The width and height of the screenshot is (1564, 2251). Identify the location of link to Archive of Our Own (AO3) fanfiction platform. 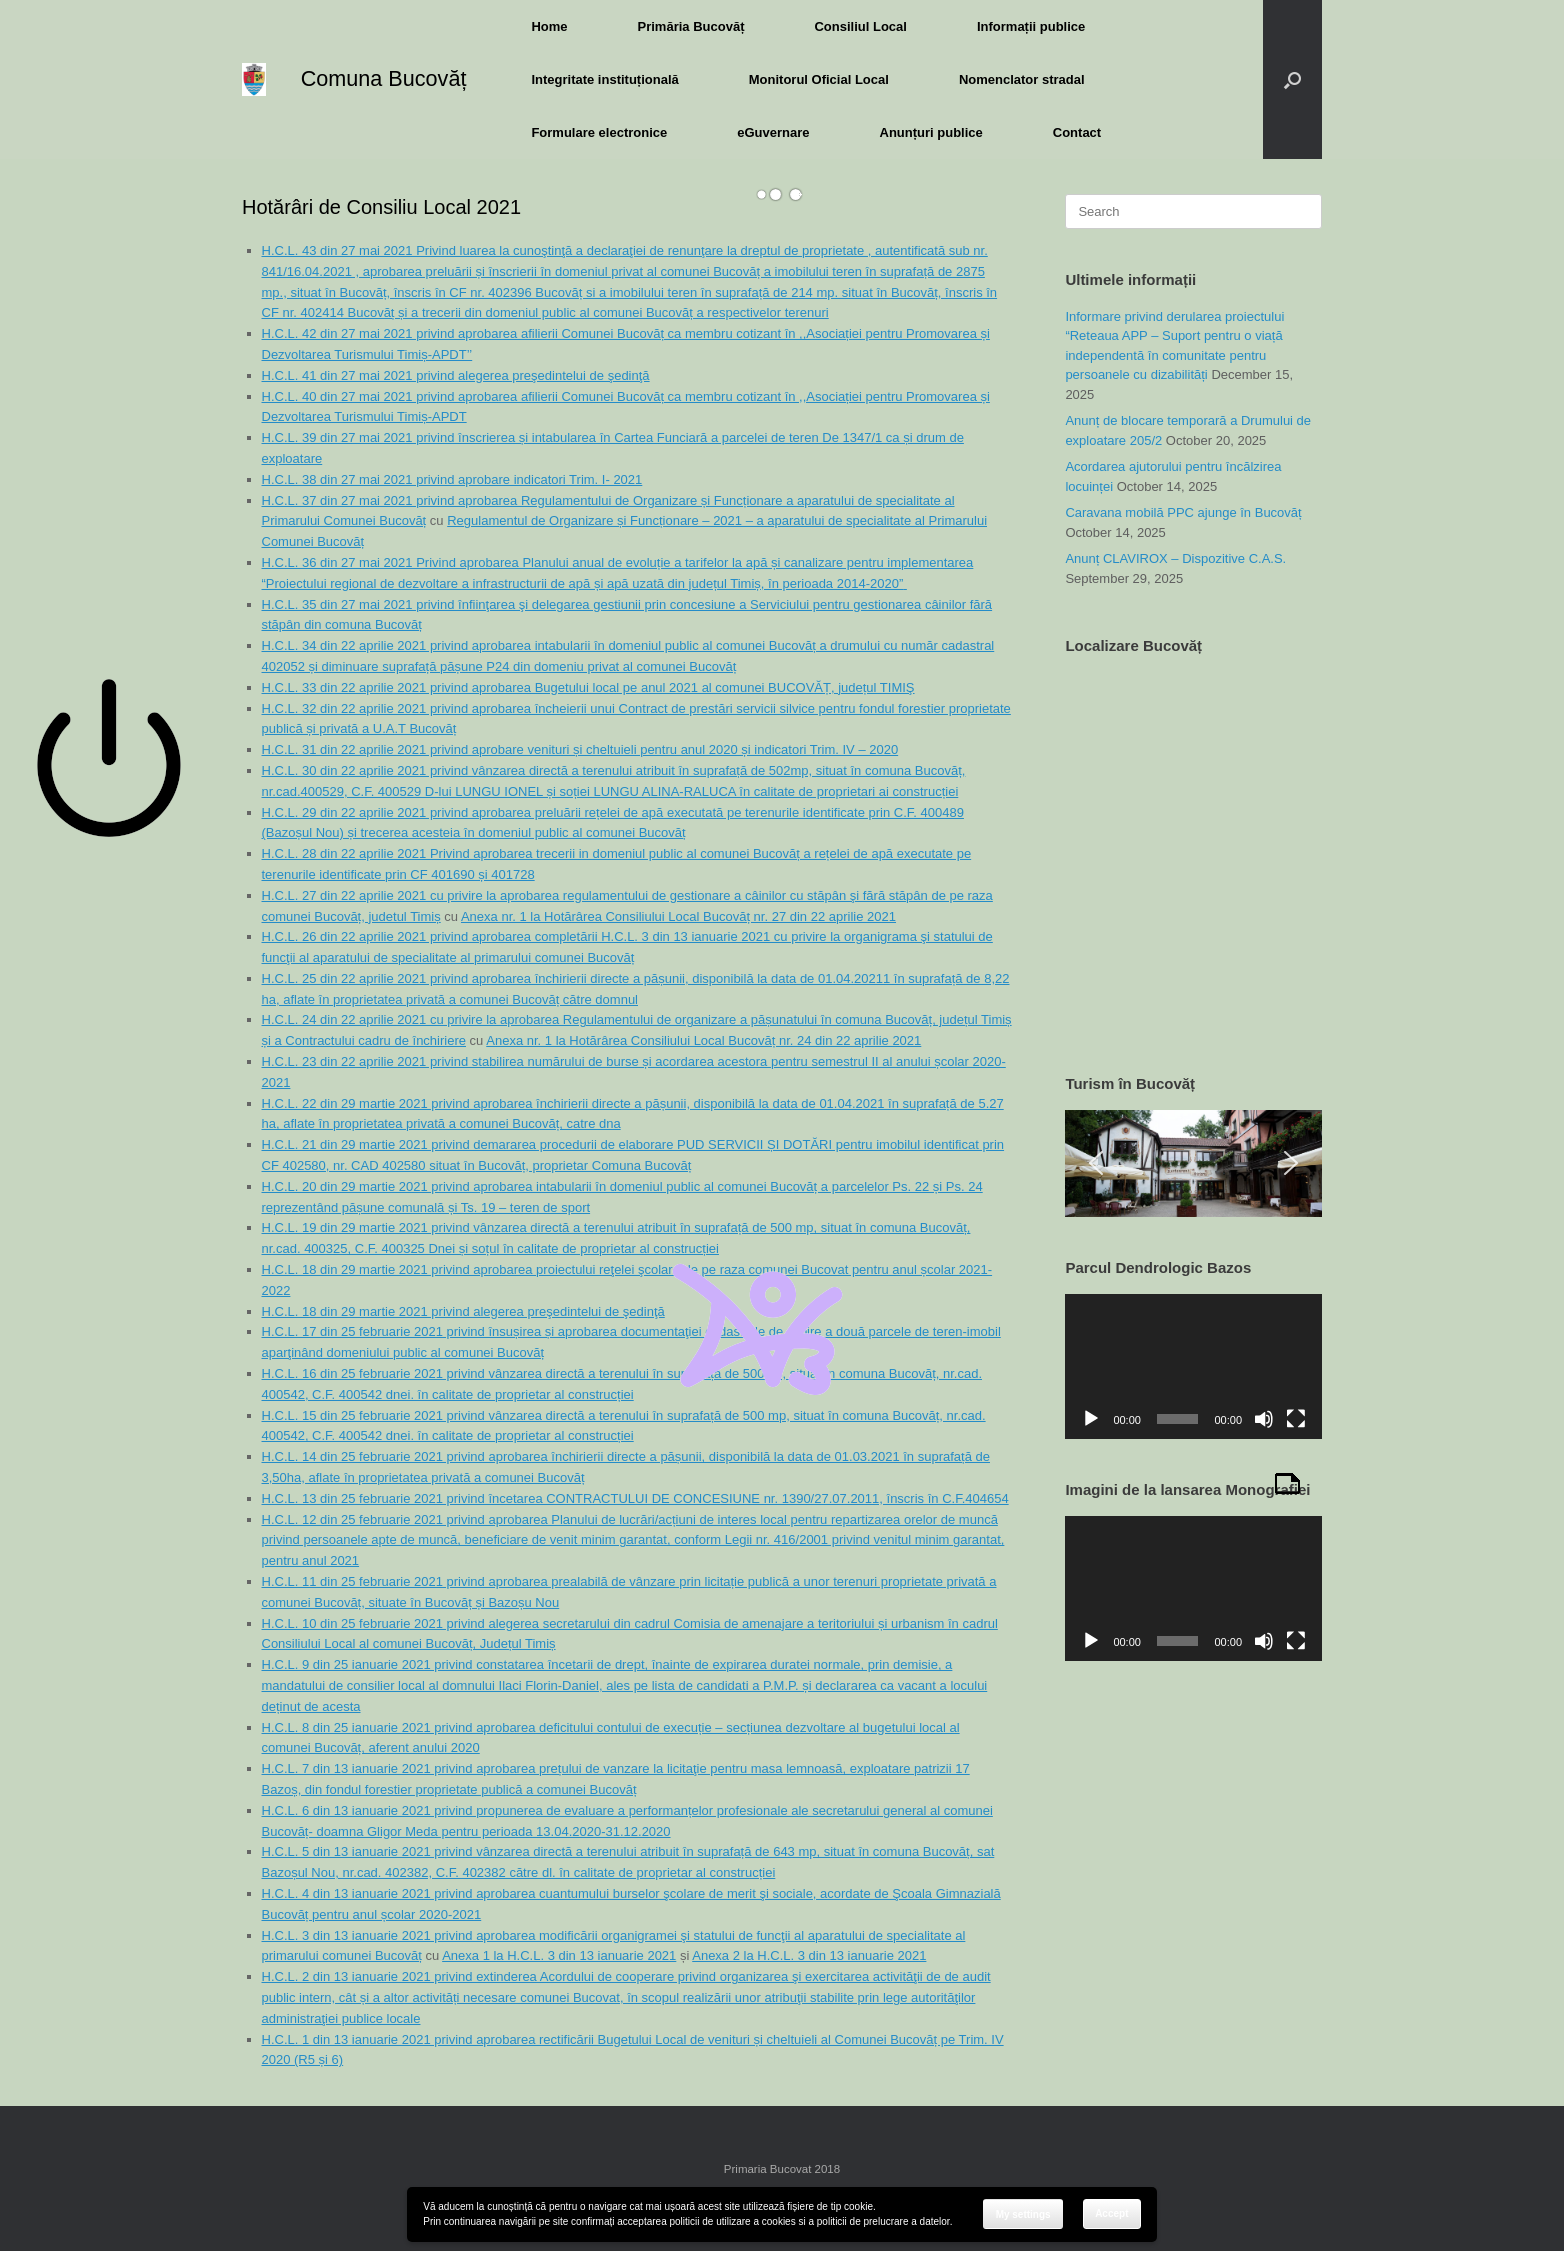
(757, 1325).